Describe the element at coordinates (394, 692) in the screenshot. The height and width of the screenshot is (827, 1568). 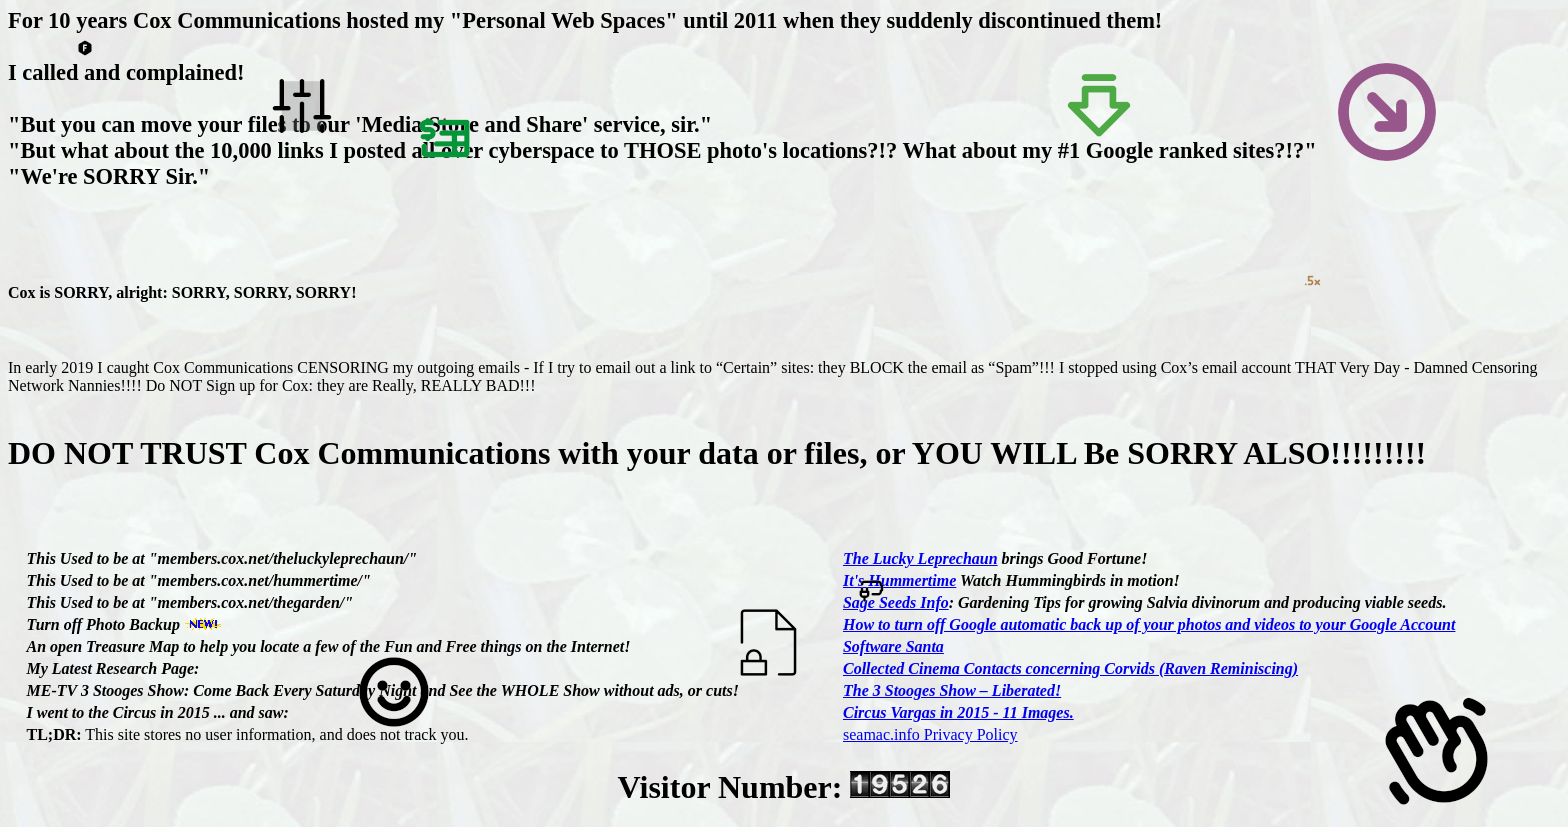
I see `add an emoji or reaction` at that location.